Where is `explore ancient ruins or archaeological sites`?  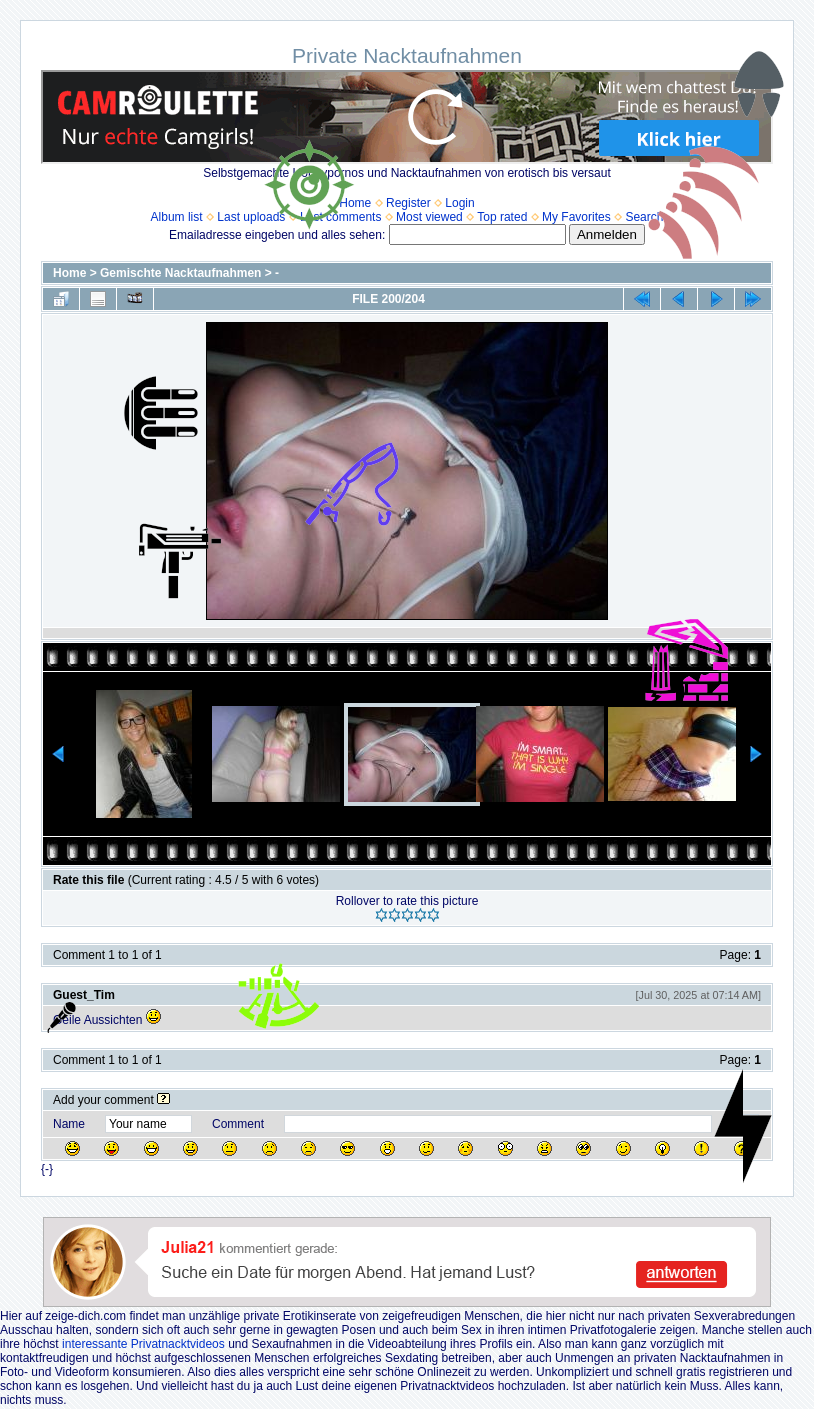
explore ancient ruins or archaeological sites is located at coordinates (686, 660).